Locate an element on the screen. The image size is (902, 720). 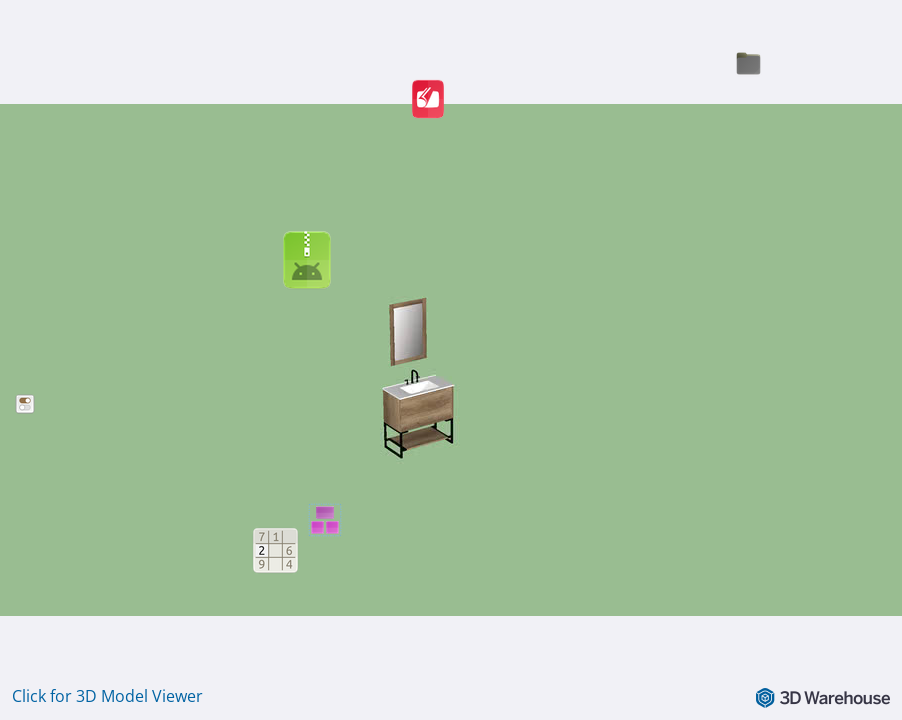
select all items in the current view is located at coordinates (325, 520).